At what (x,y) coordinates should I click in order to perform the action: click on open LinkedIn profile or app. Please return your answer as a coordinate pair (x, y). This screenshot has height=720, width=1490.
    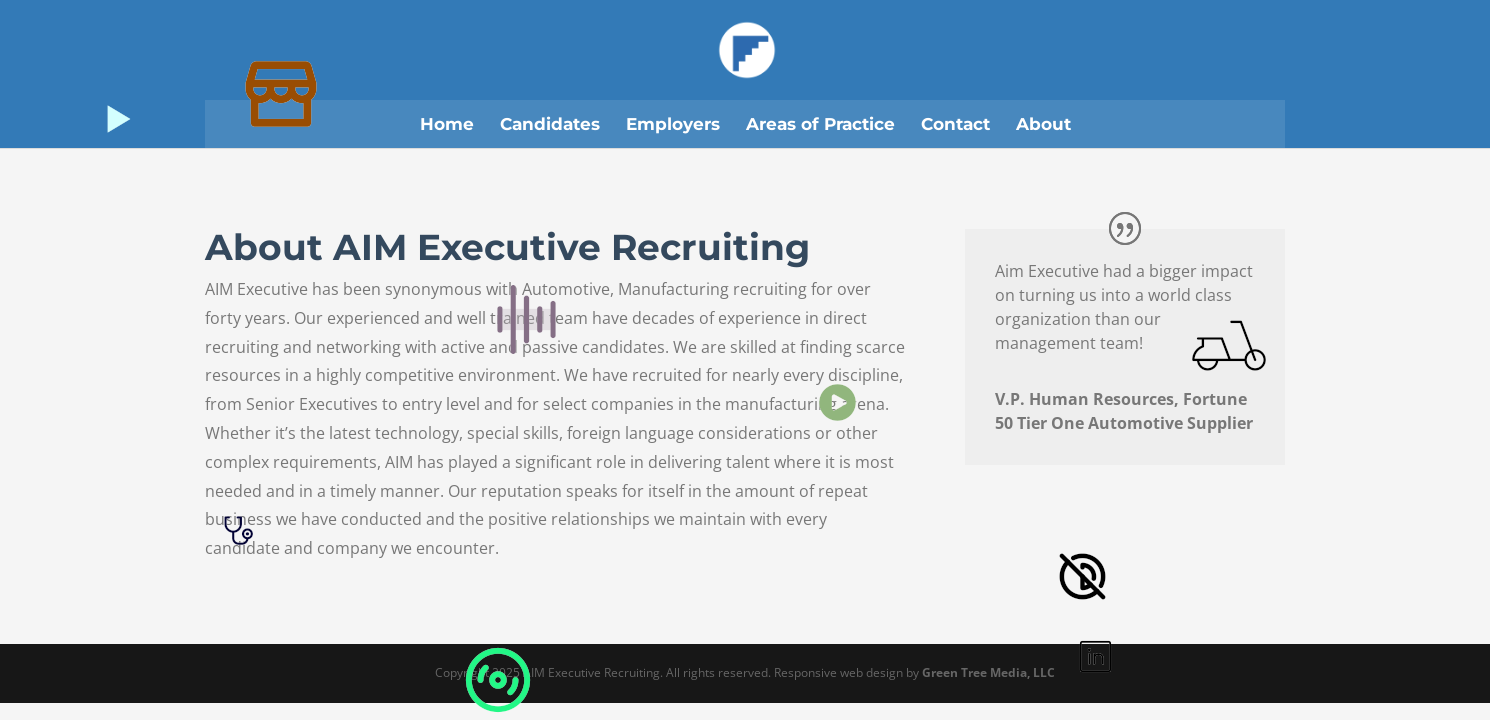
    Looking at the image, I should click on (1095, 656).